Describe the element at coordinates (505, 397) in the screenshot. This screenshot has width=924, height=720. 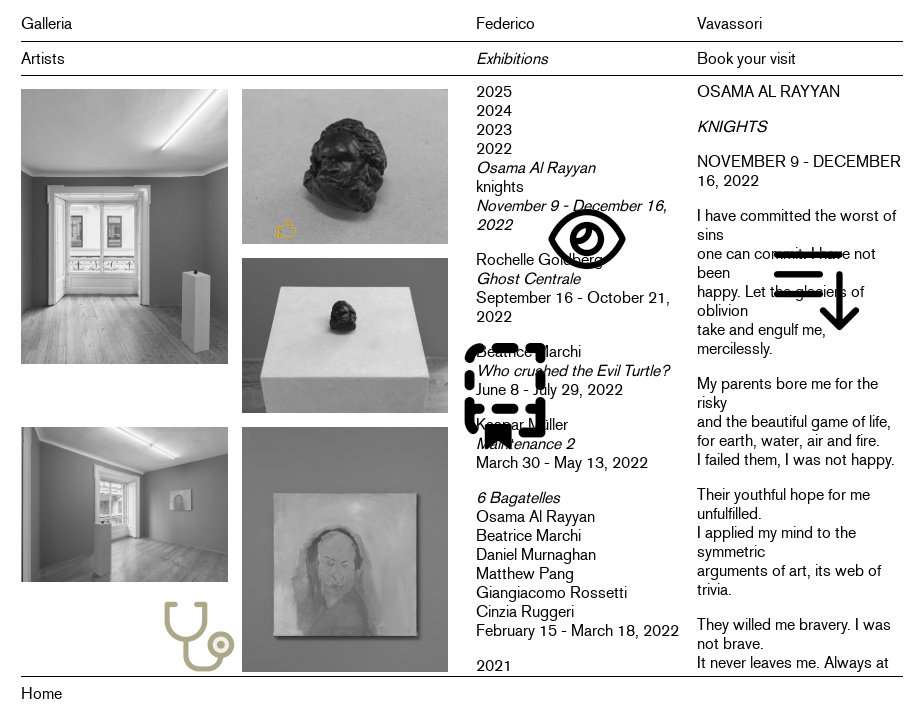
I see `create a new repository from template` at that location.